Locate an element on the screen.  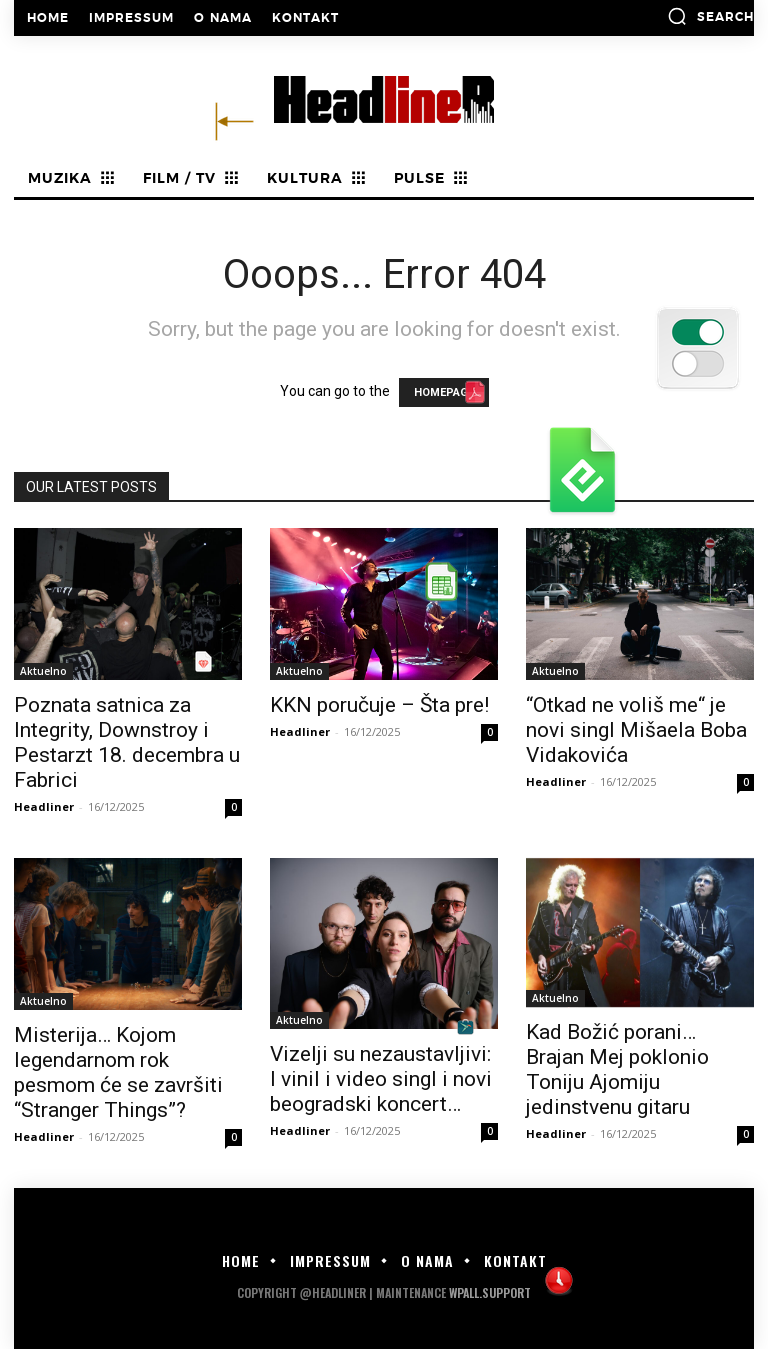
a compressed pdf document file is located at coordinates (475, 392).